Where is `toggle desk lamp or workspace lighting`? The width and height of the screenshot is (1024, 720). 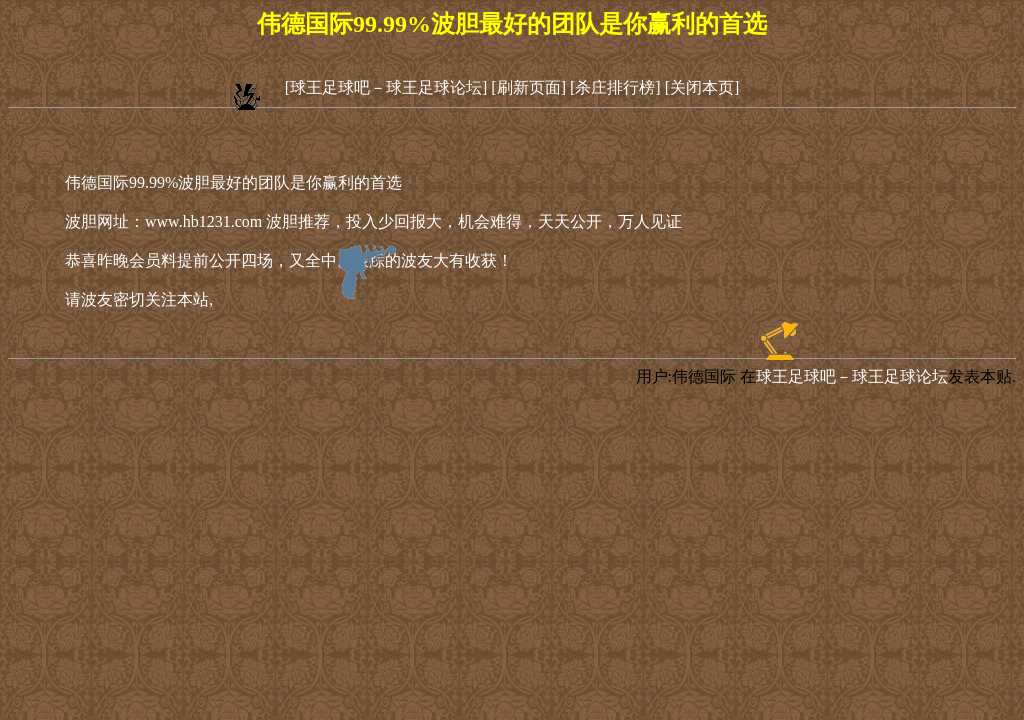
toggle desk lamp or workspace lighting is located at coordinates (780, 341).